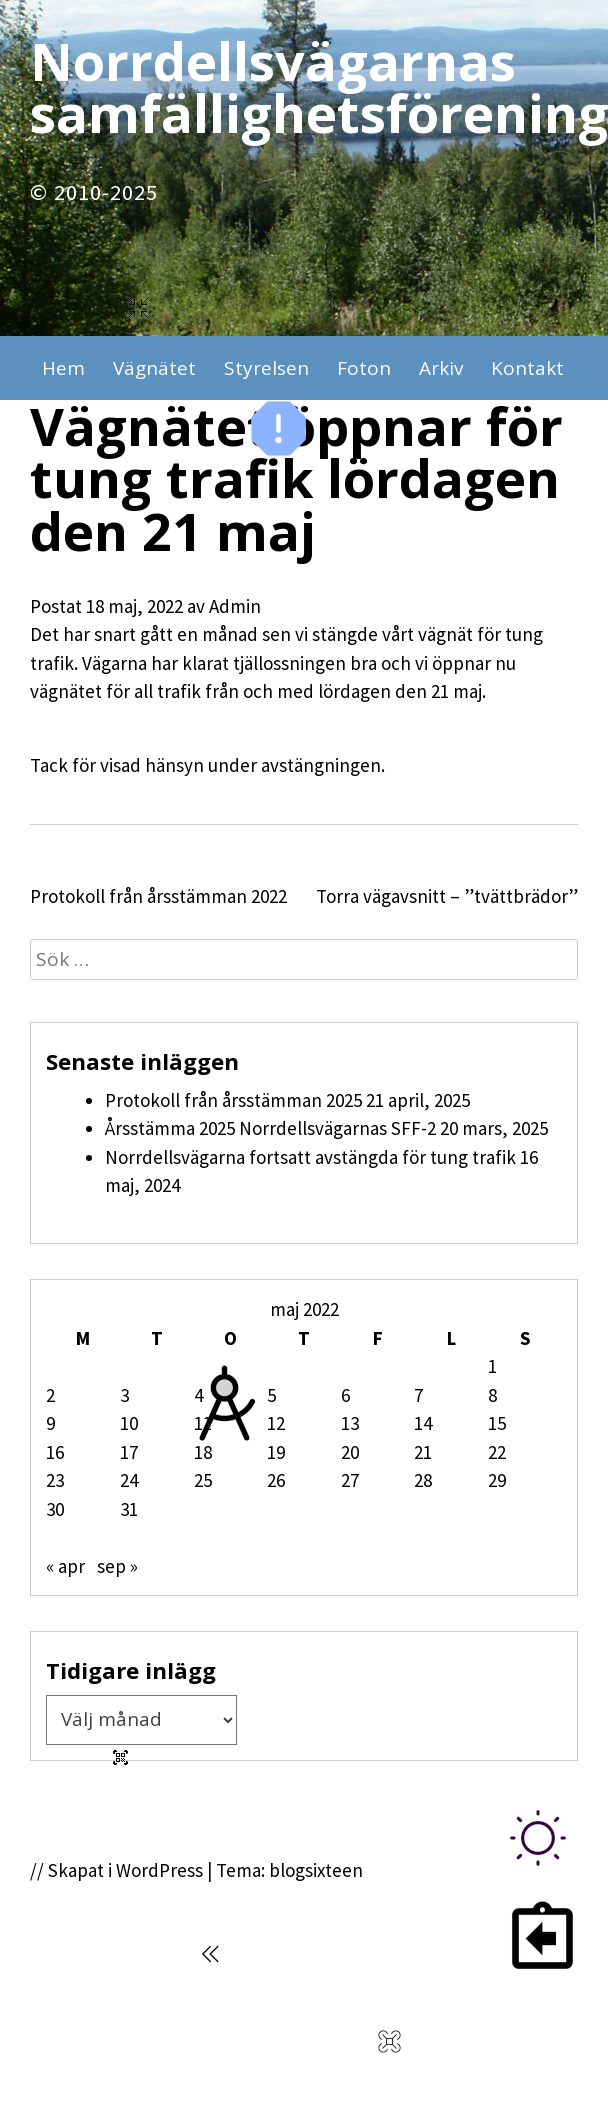  I want to click on access drawing or measurement tools, so click(224, 1404).